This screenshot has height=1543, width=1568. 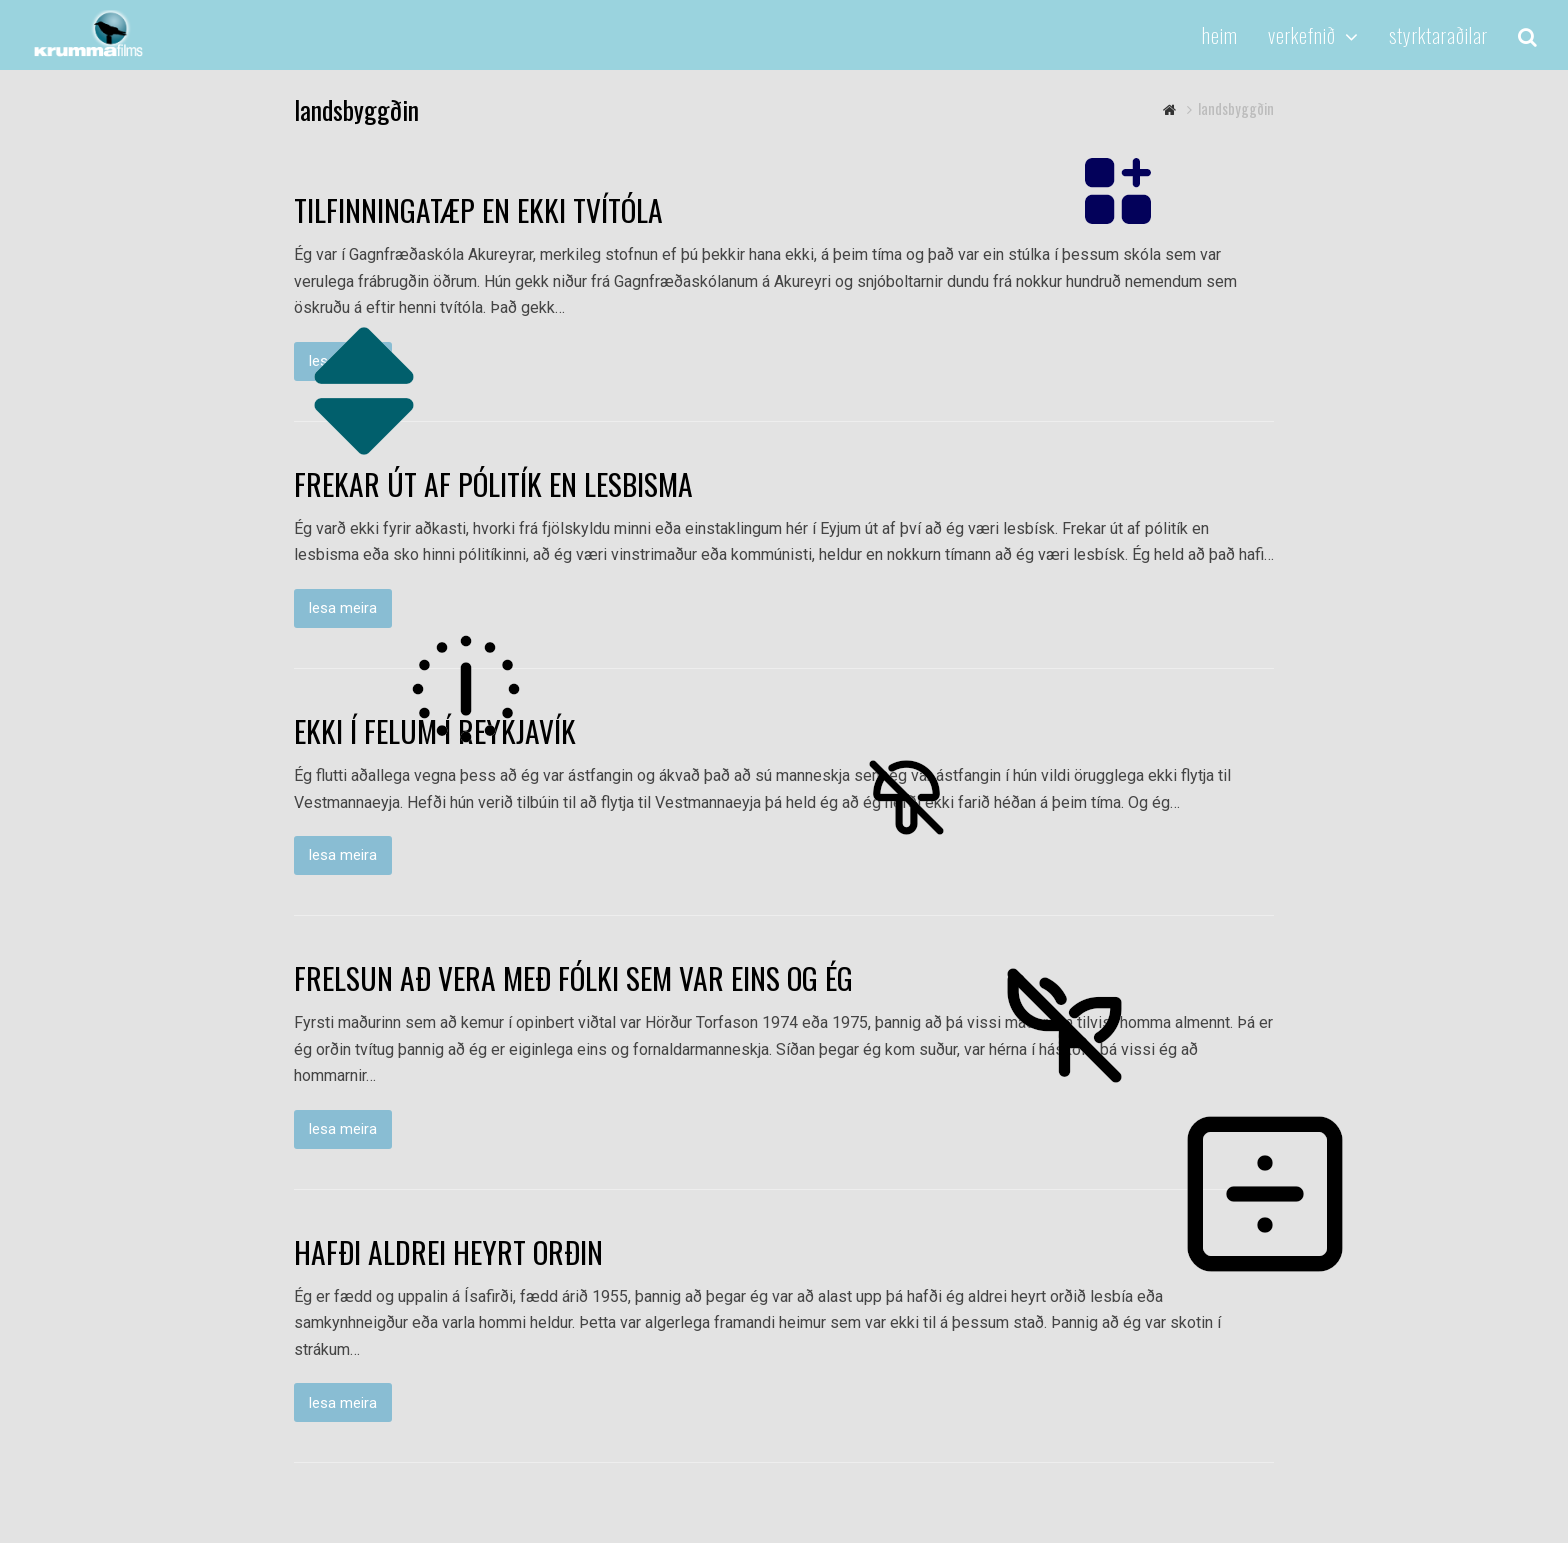 What do you see at coordinates (466, 689) in the screenshot?
I see `view additional information or details` at bounding box center [466, 689].